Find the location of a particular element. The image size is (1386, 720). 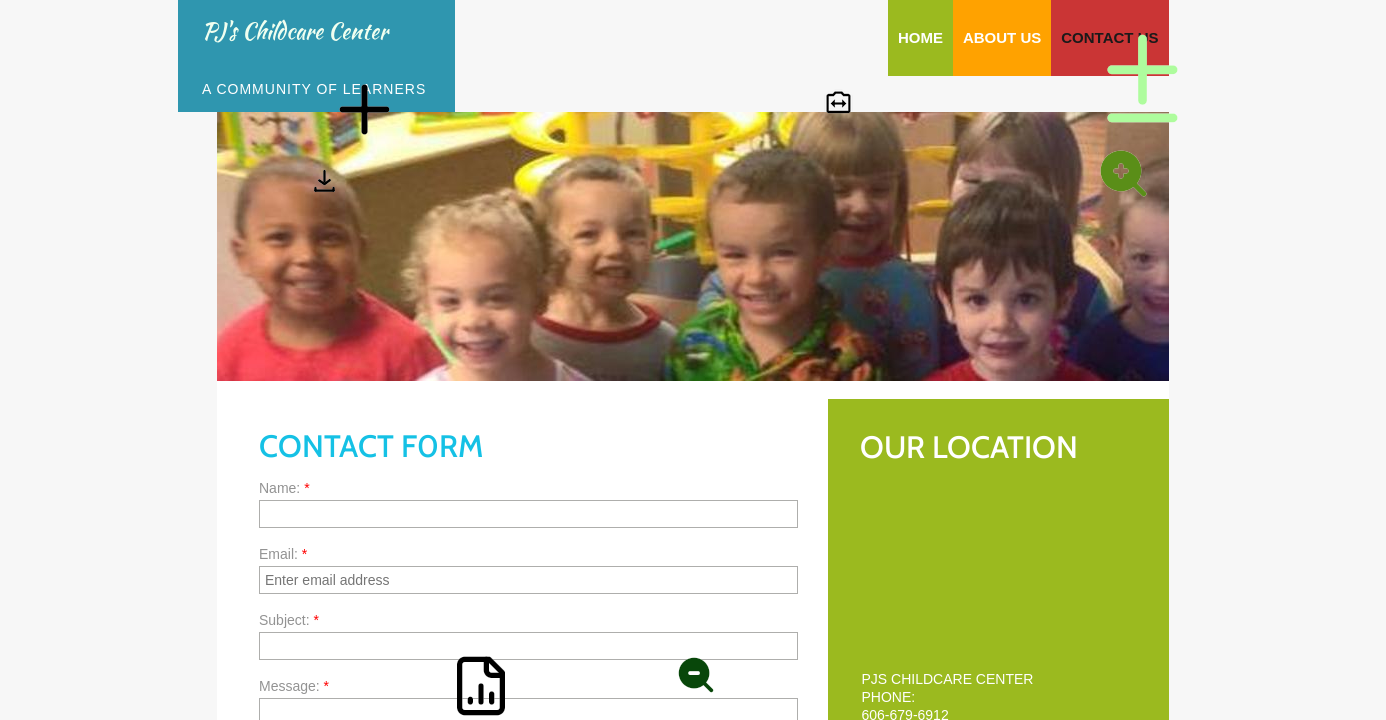

view report or analytics file is located at coordinates (481, 686).